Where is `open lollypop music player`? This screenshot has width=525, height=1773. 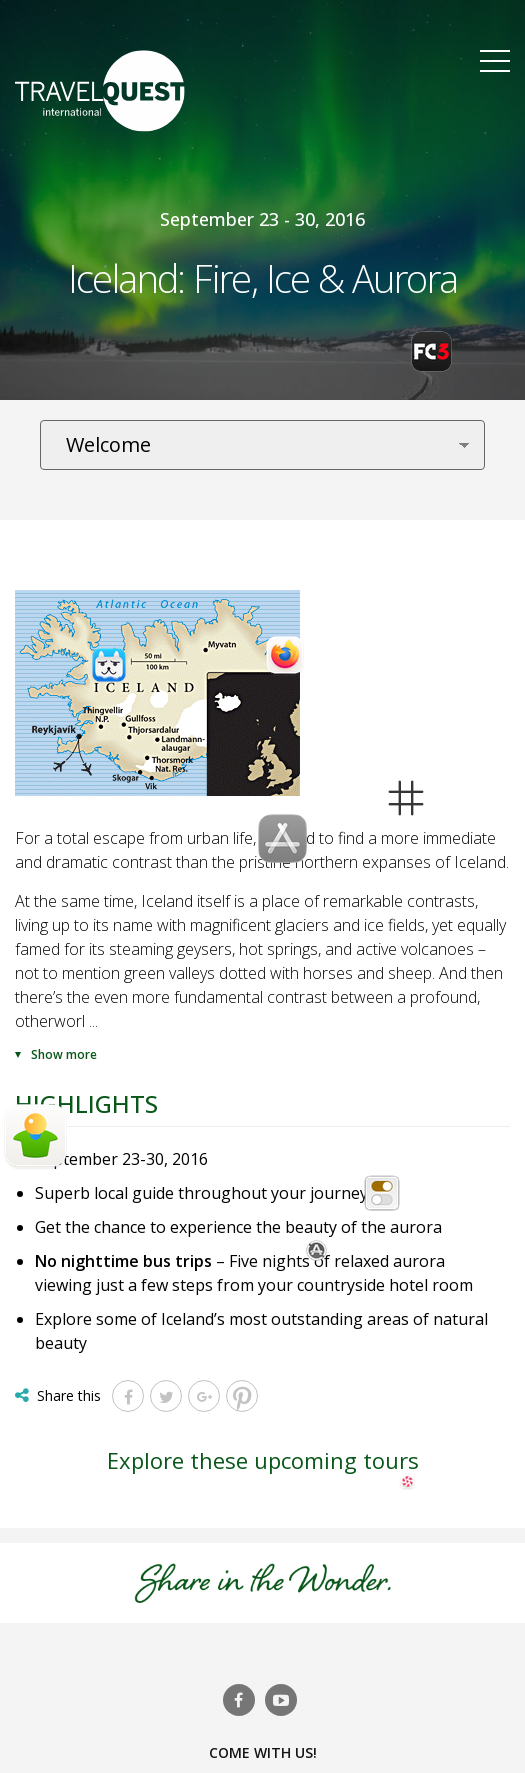 open lollypop music player is located at coordinates (407, 1481).